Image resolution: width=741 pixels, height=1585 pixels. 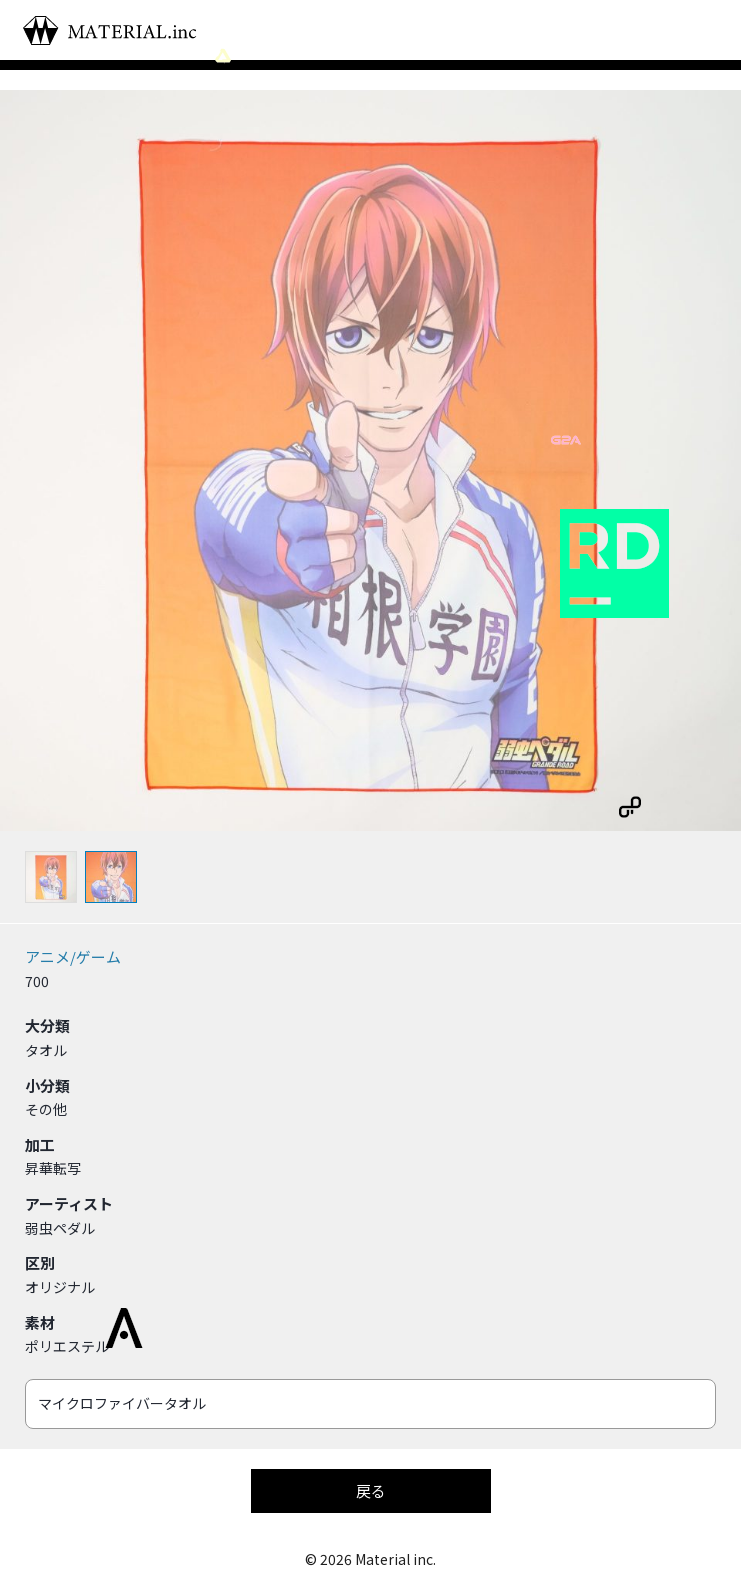 What do you see at coordinates (630, 807) in the screenshot?
I see `open the OpenProject app` at bounding box center [630, 807].